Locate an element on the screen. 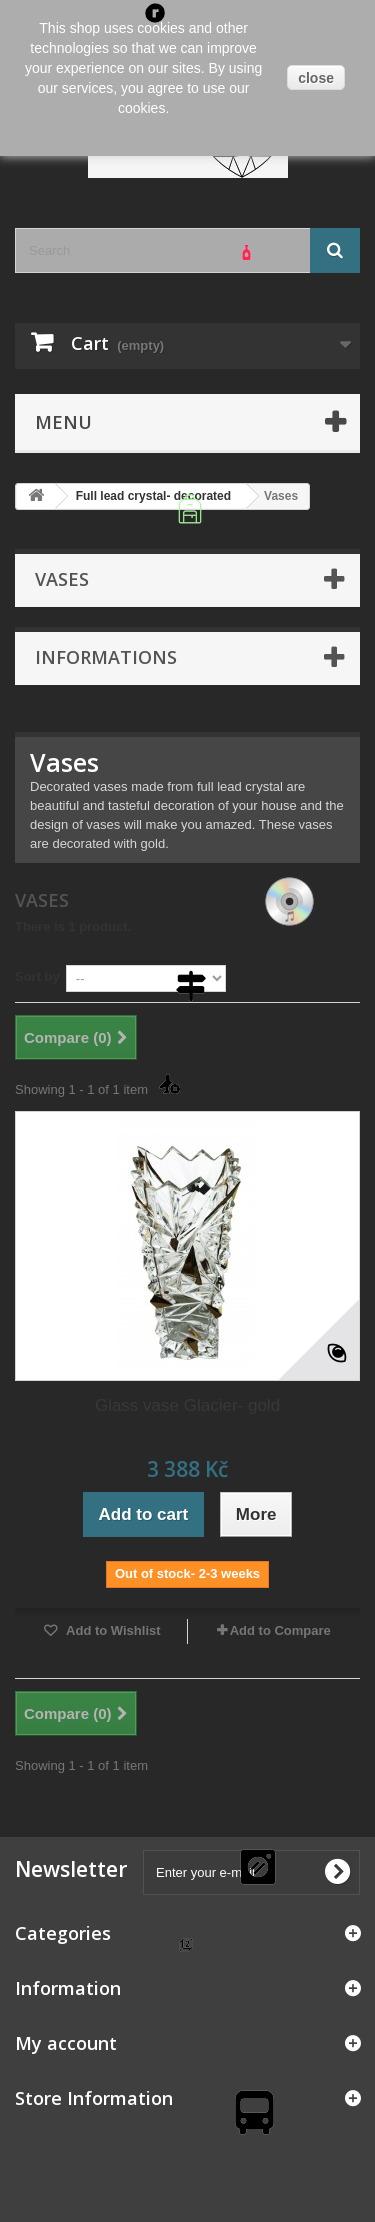 This screenshot has width=375, height=2222. view directions or navigation options is located at coordinates (191, 986).